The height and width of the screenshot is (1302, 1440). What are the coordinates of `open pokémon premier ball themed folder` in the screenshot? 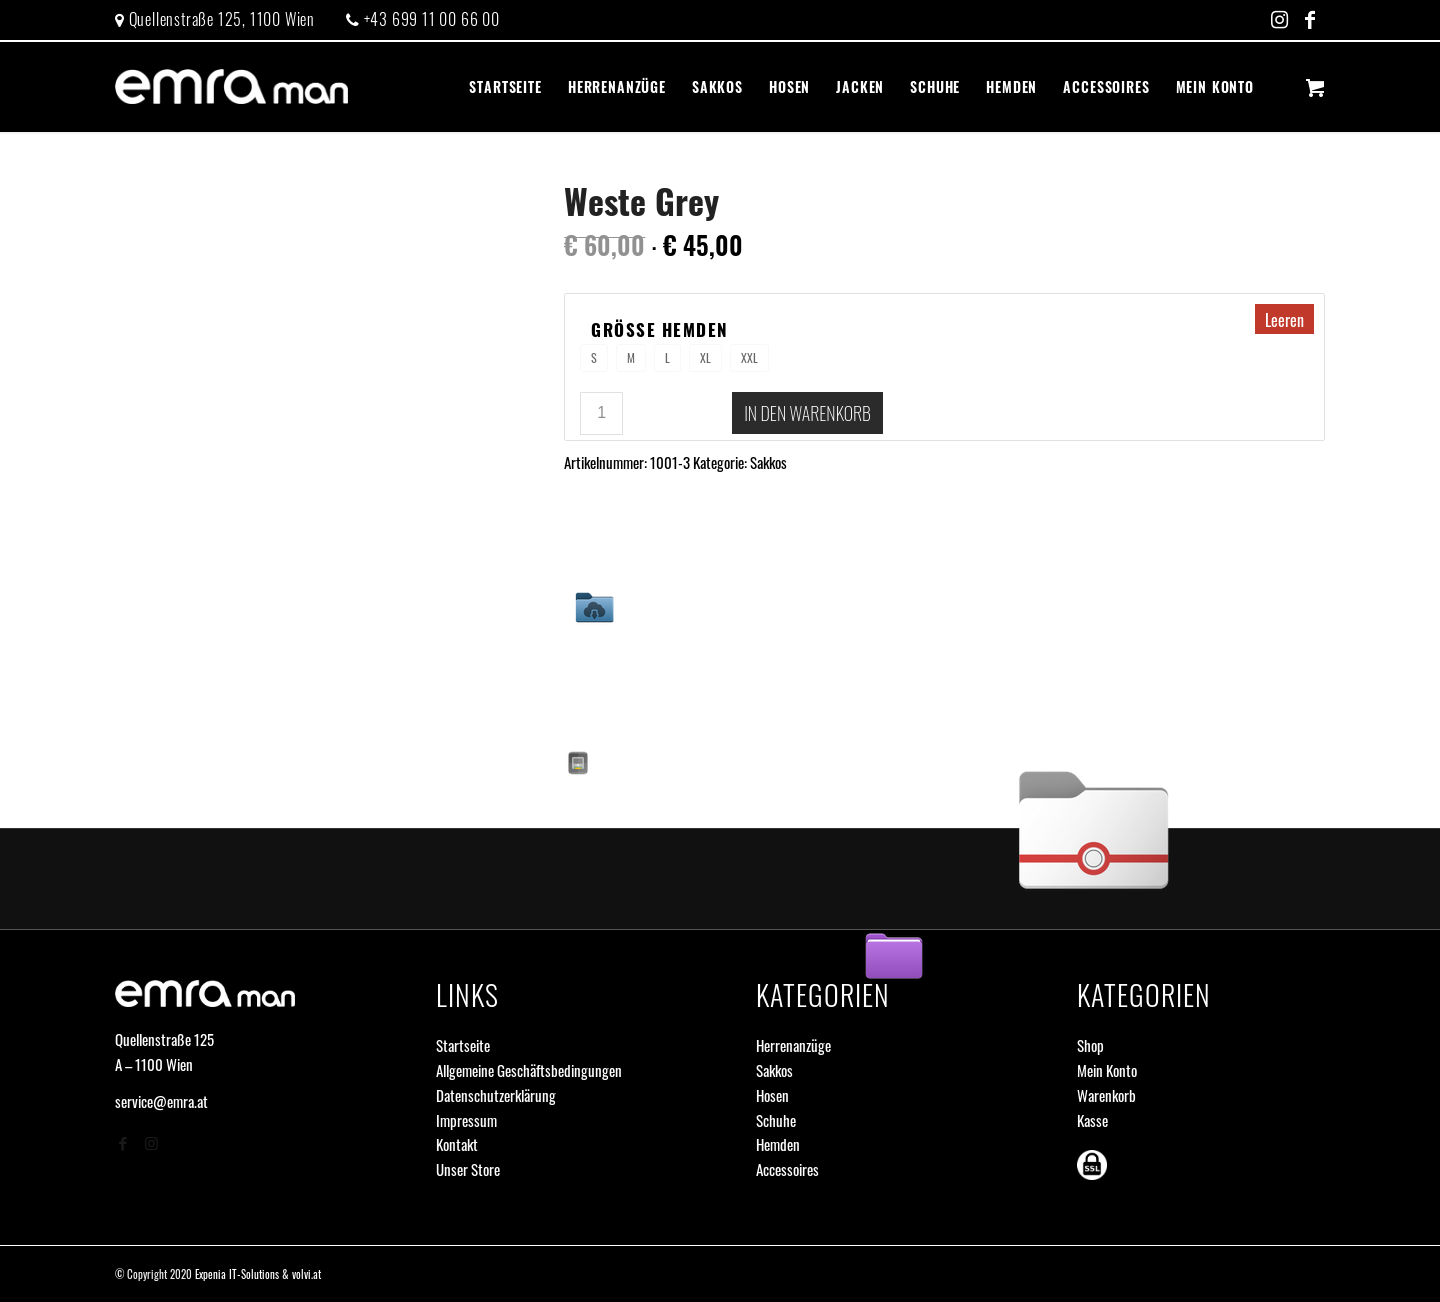 It's located at (1093, 834).